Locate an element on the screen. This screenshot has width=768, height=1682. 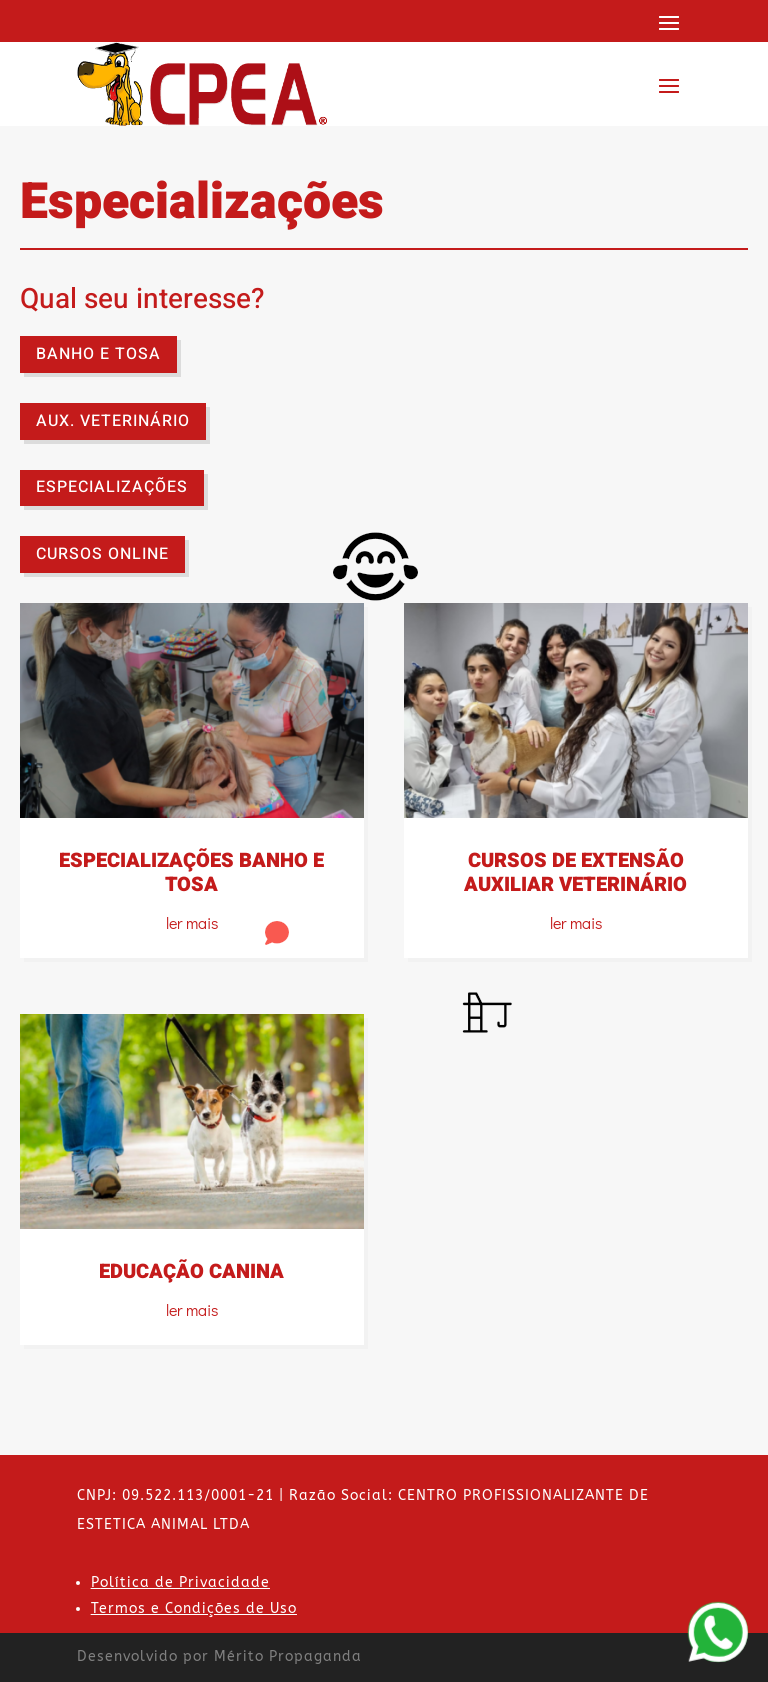
construction or building in progress is located at coordinates (486, 1012).